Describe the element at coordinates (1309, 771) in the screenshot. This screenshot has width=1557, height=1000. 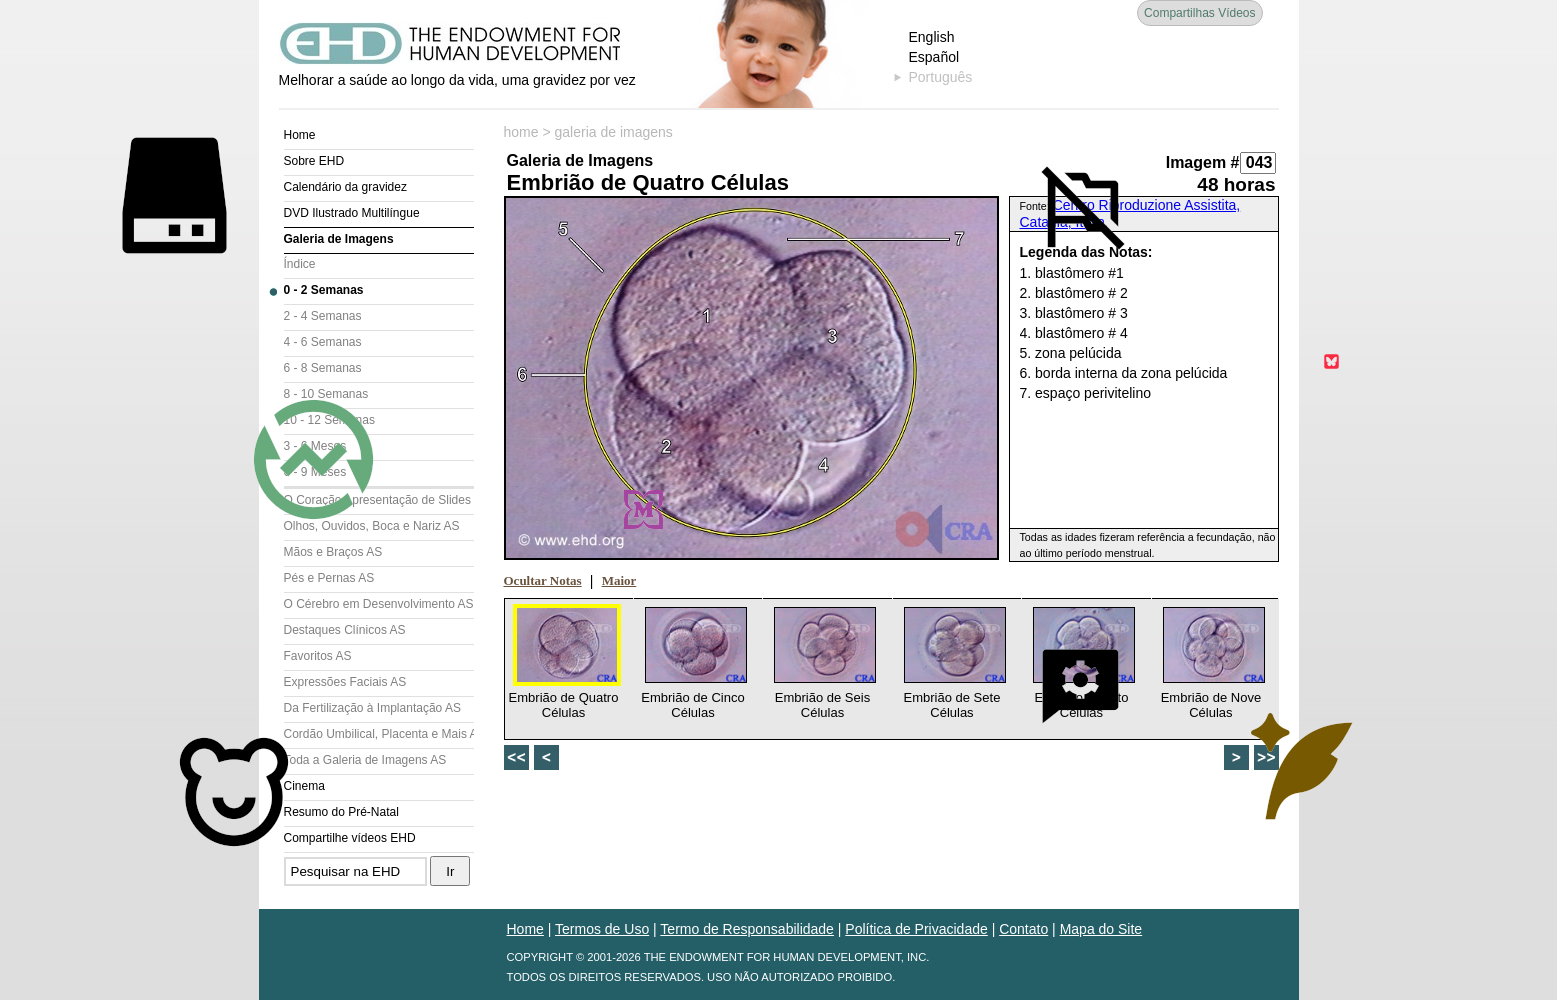
I see `compose with AI writing assistance` at that location.